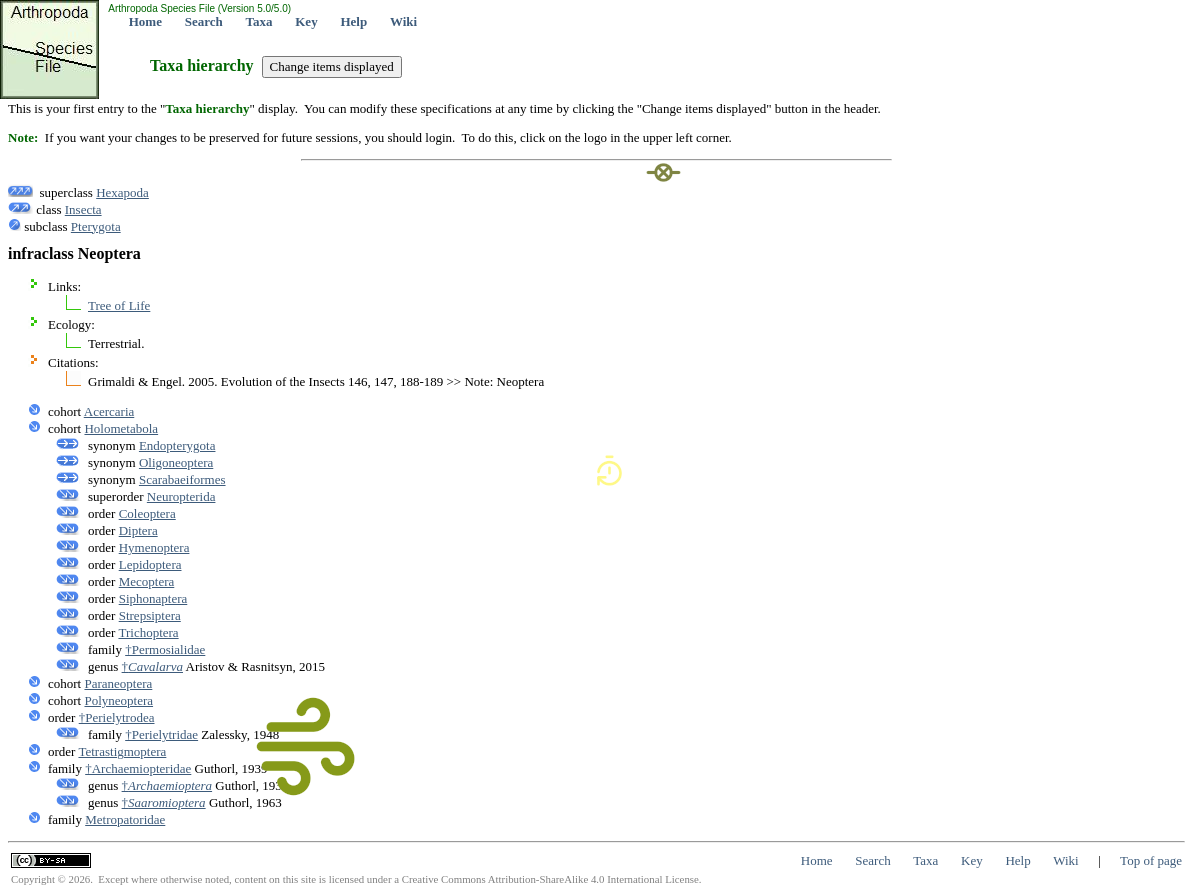  What do you see at coordinates (663, 172) in the screenshot?
I see `indicates a light bulb component in a circuit diagram` at bounding box center [663, 172].